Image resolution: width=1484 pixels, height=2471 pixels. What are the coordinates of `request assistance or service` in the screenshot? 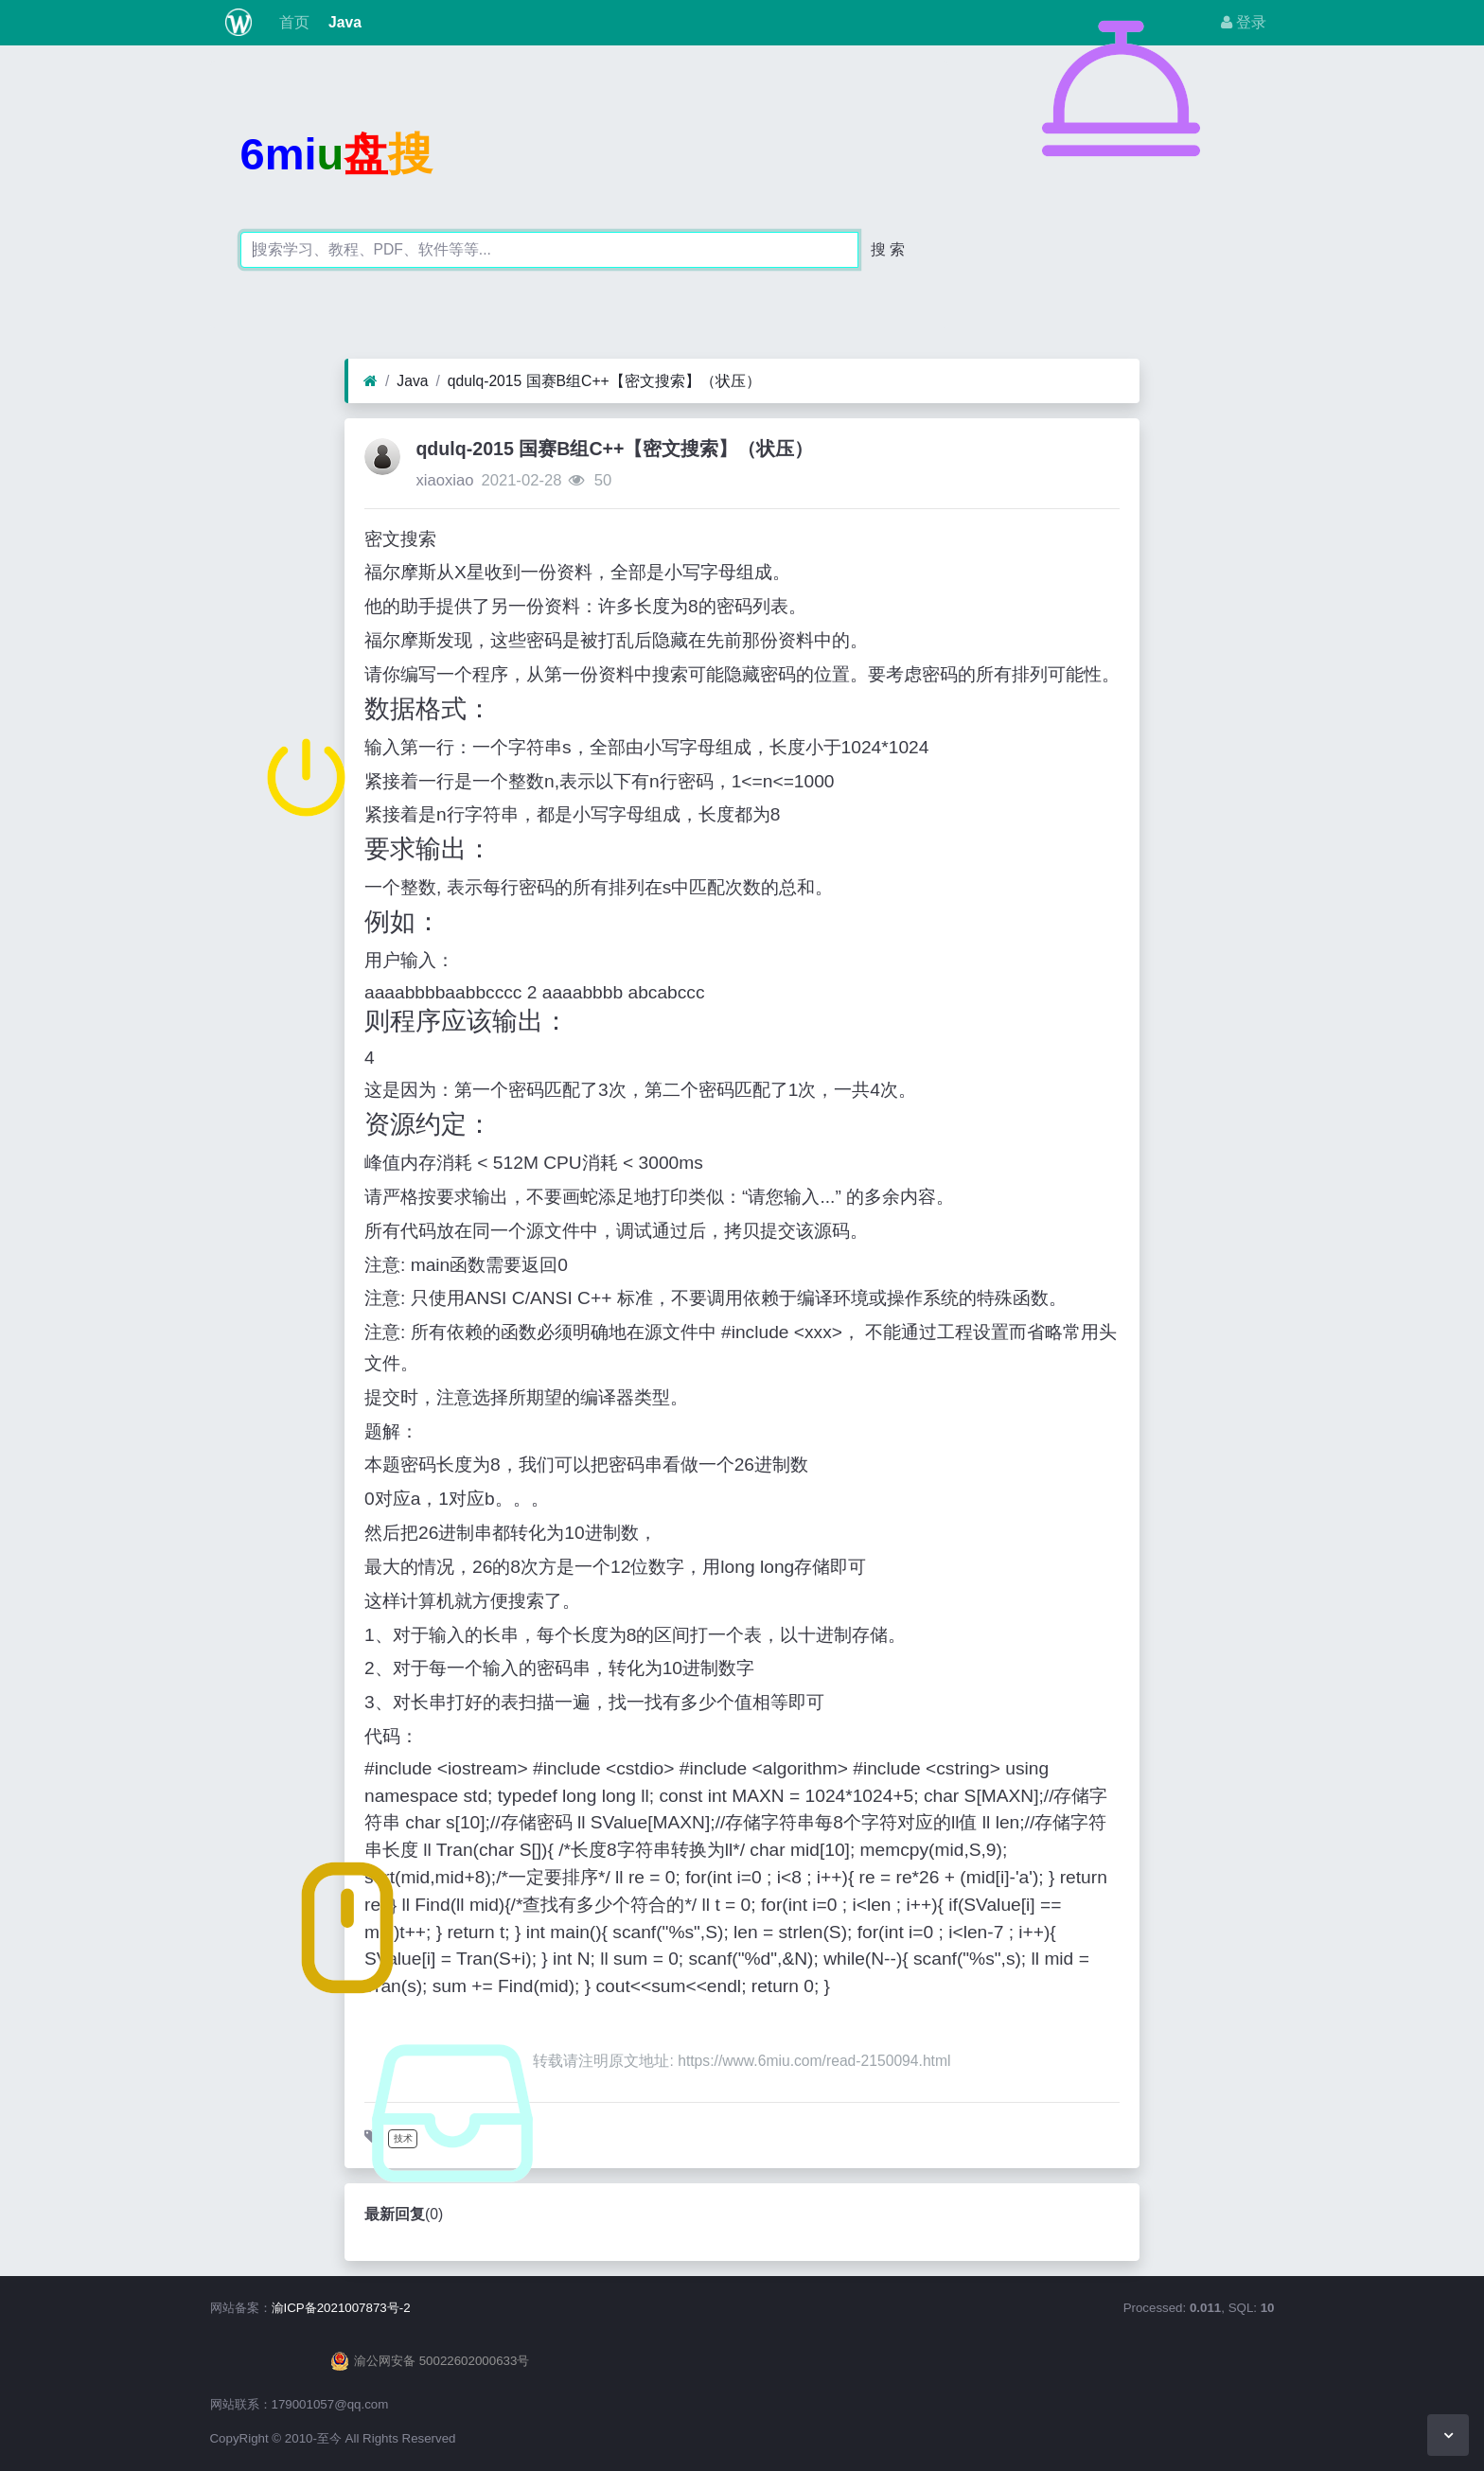 It's located at (1121, 94).